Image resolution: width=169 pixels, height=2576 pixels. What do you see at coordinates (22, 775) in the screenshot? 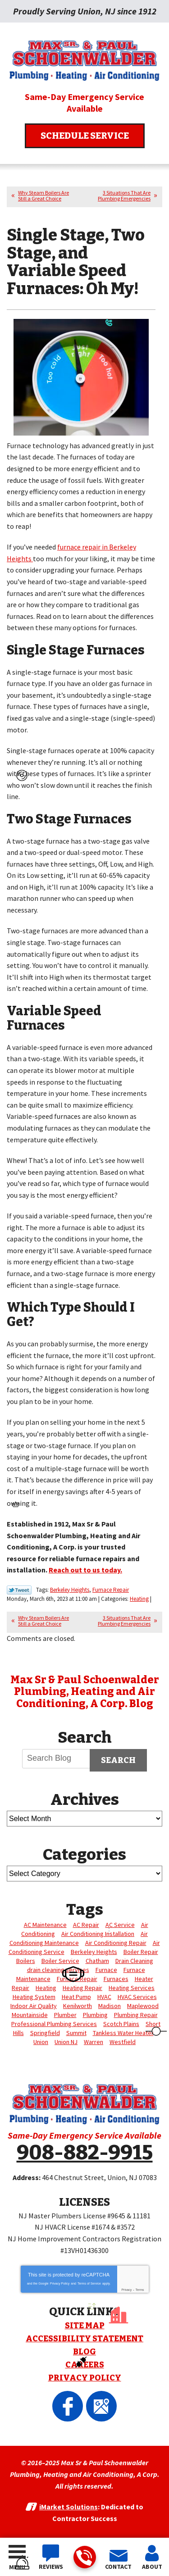
I see `play or browse music library` at bounding box center [22, 775].